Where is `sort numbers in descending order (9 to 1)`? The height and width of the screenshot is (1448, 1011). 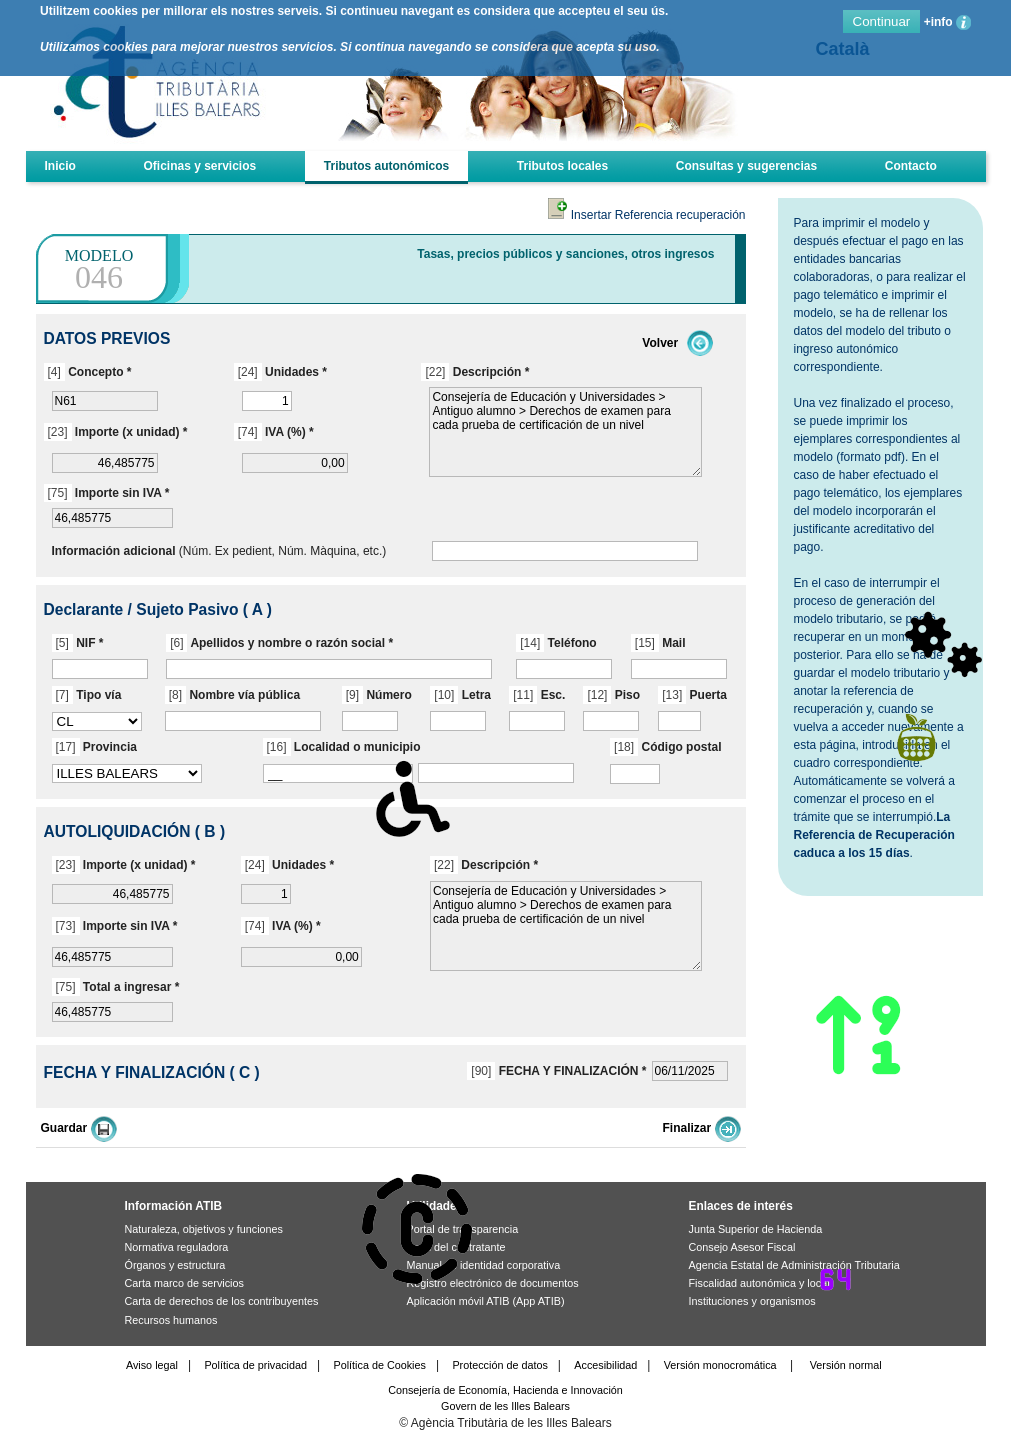
sort numbers in descending order (9 to 1) is located at coordinates (861, 1035).